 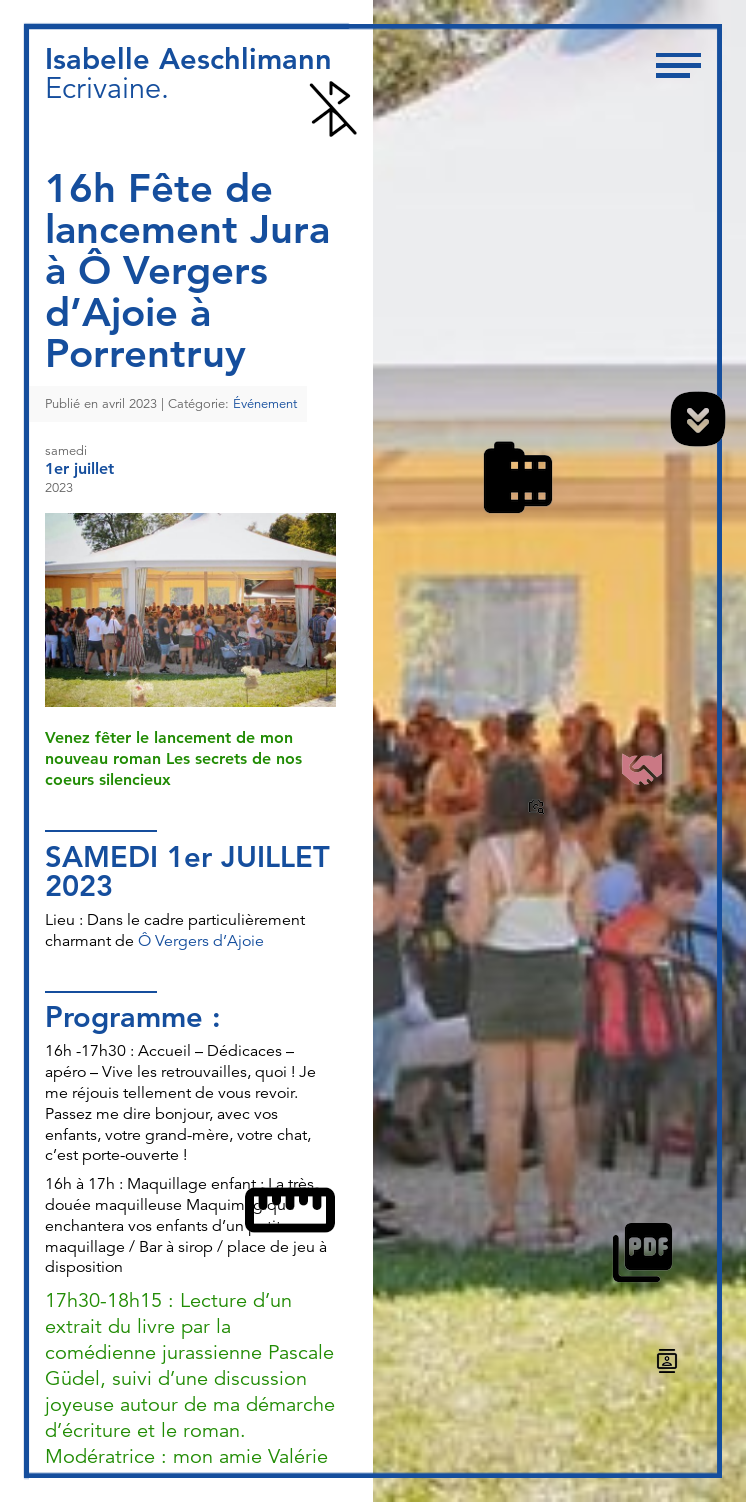 I want to click on view your contacts list, so click(x=667, y=1361).